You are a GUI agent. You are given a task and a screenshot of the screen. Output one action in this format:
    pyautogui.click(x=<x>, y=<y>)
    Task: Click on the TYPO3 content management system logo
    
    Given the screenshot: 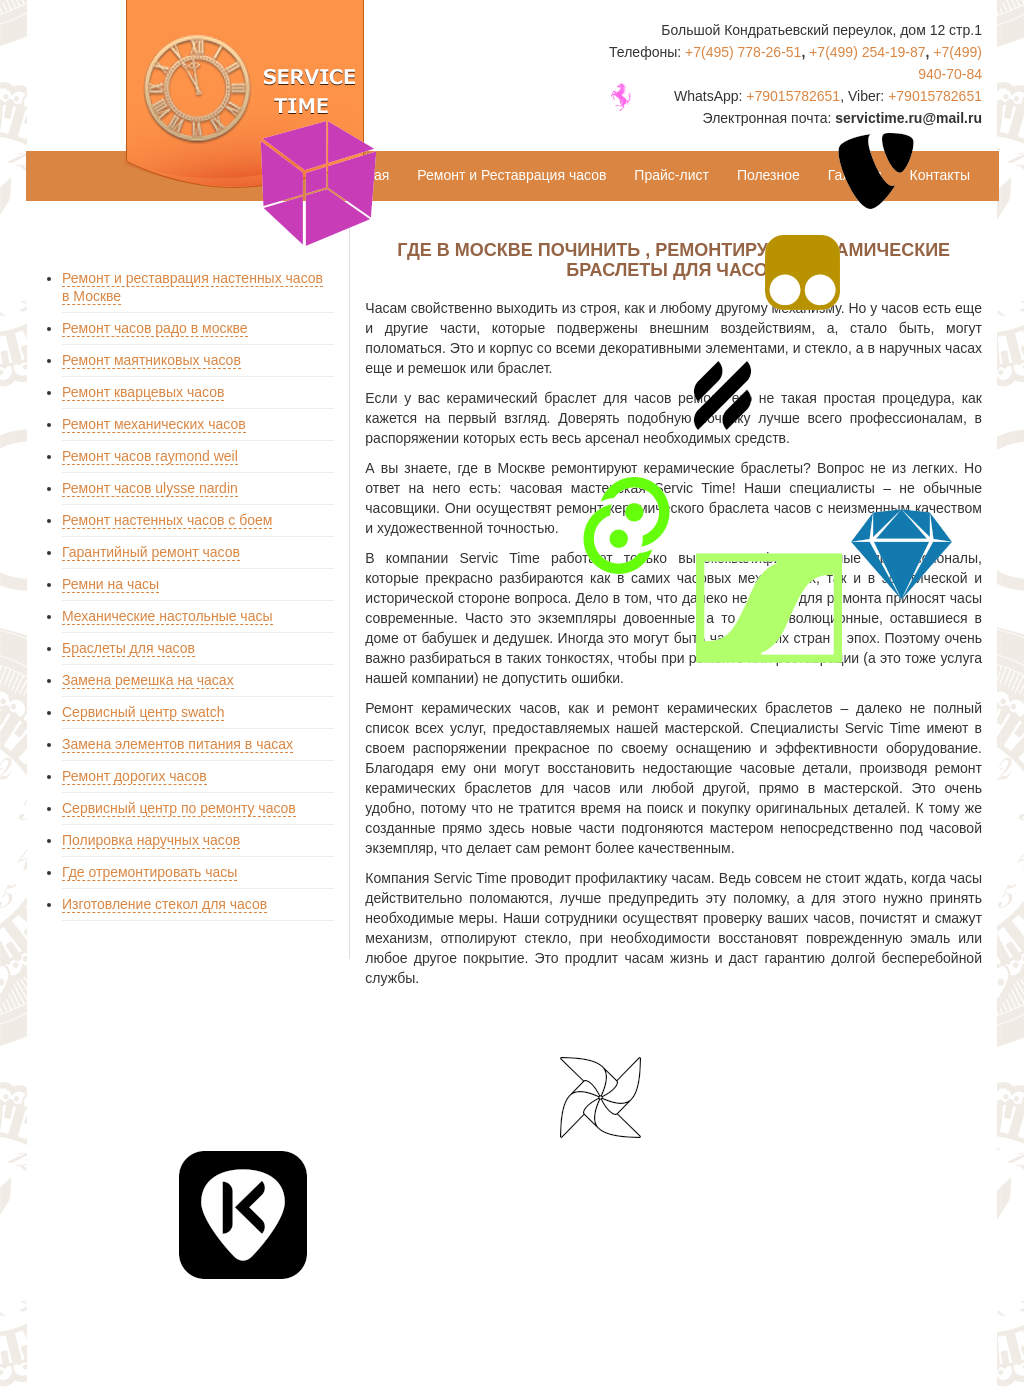 What is the action you would take?
    pyautogui.click(x=876, y=171)
    